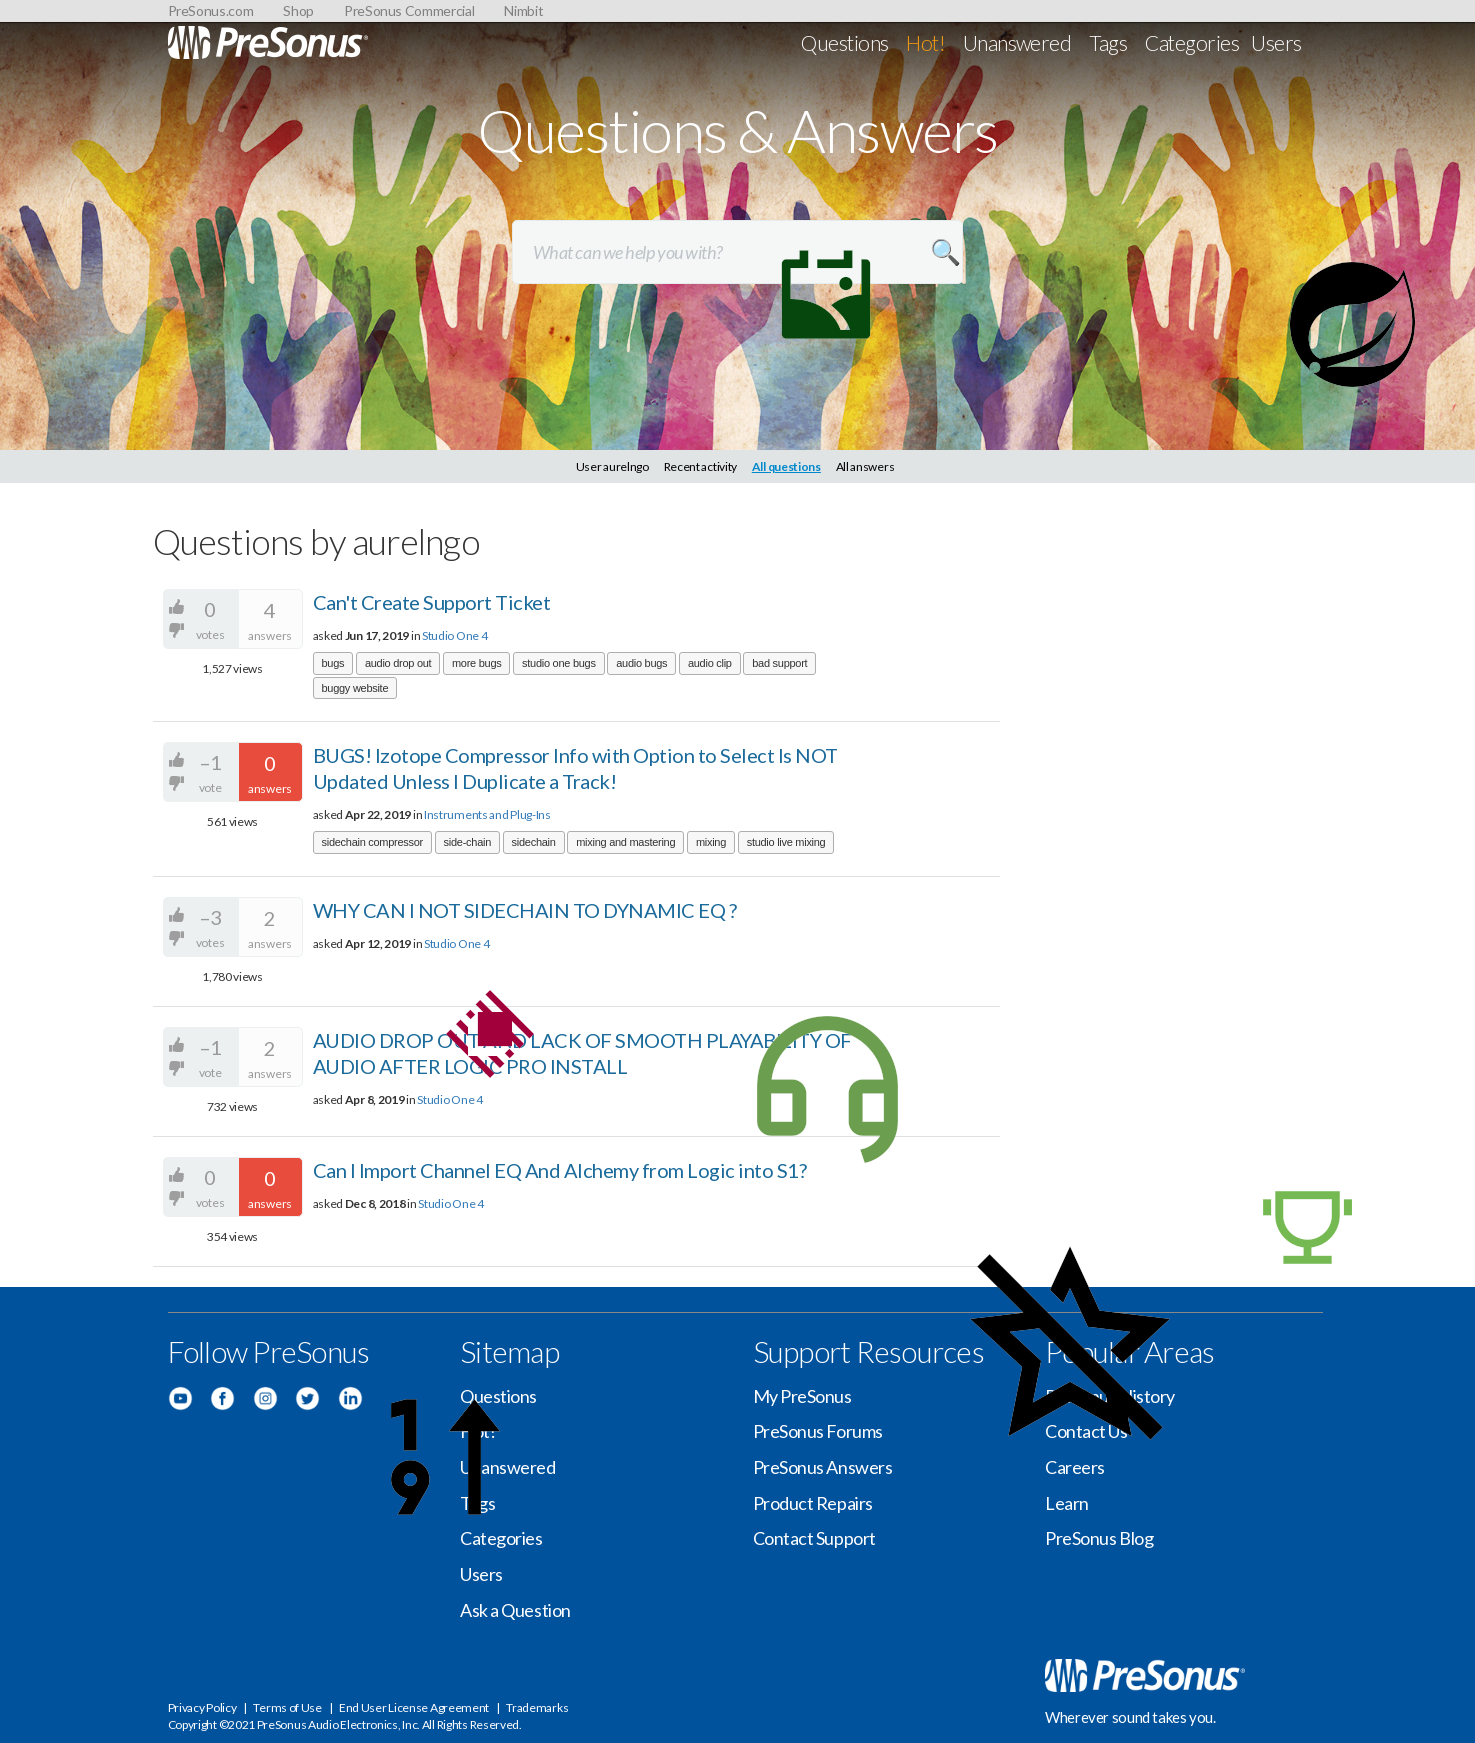 Image resolution: width=1475 pixels, height=1743 pixels. I want to click on open photo gallery, so click(826, 299).